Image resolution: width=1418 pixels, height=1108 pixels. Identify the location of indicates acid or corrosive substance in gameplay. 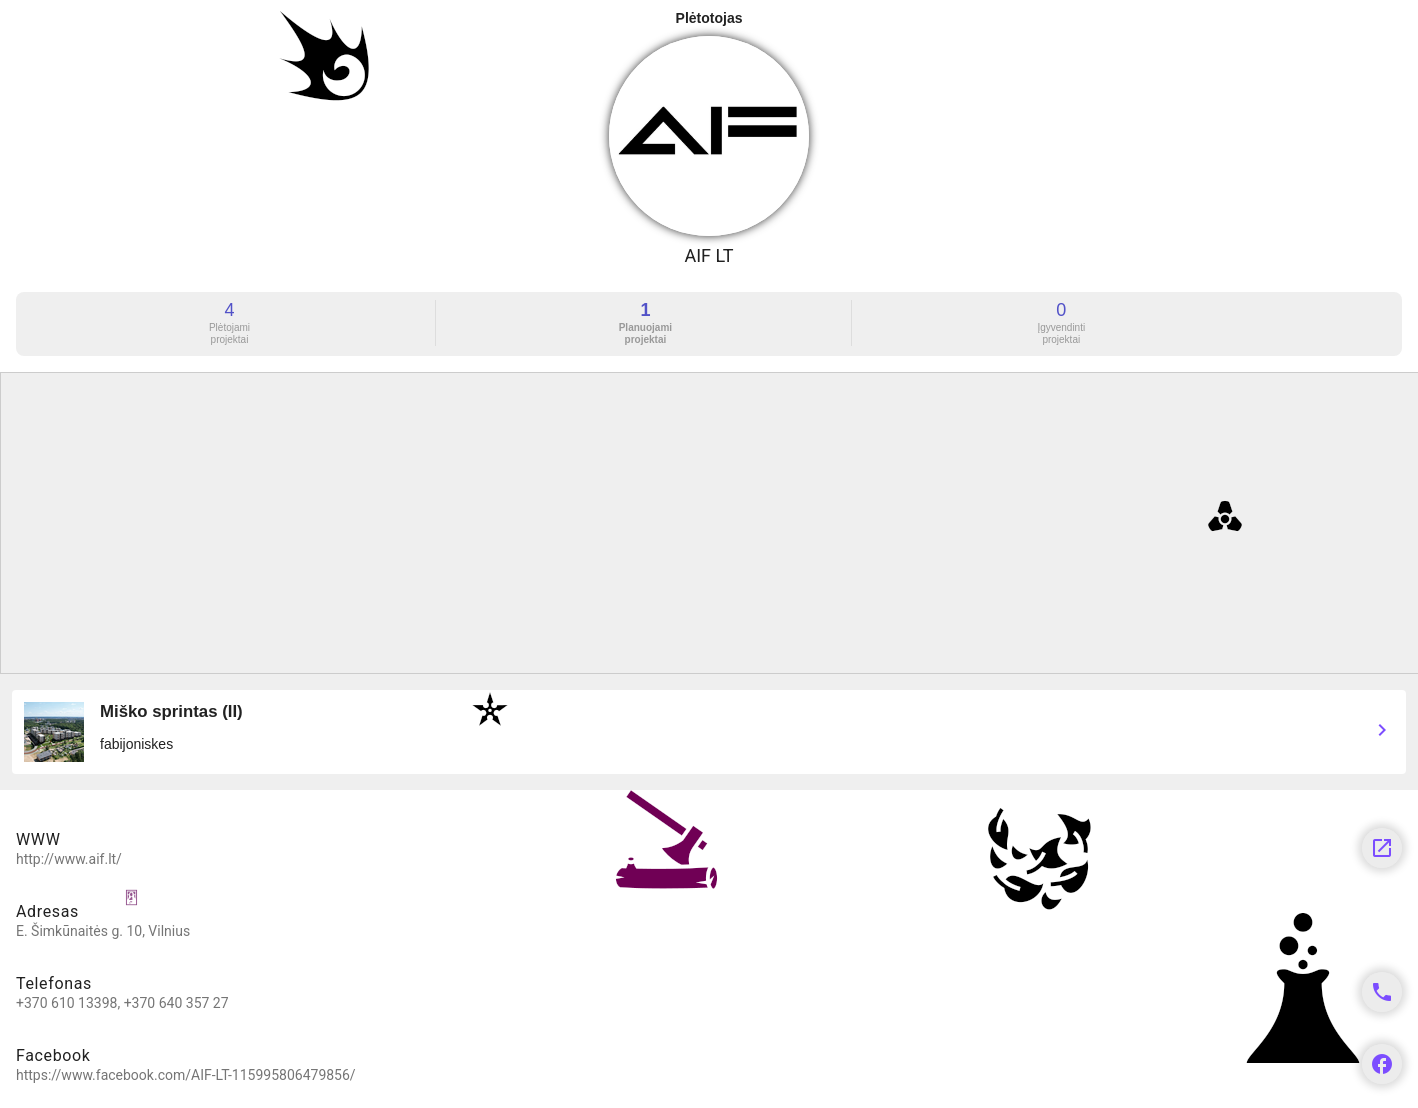
(1303, 988).